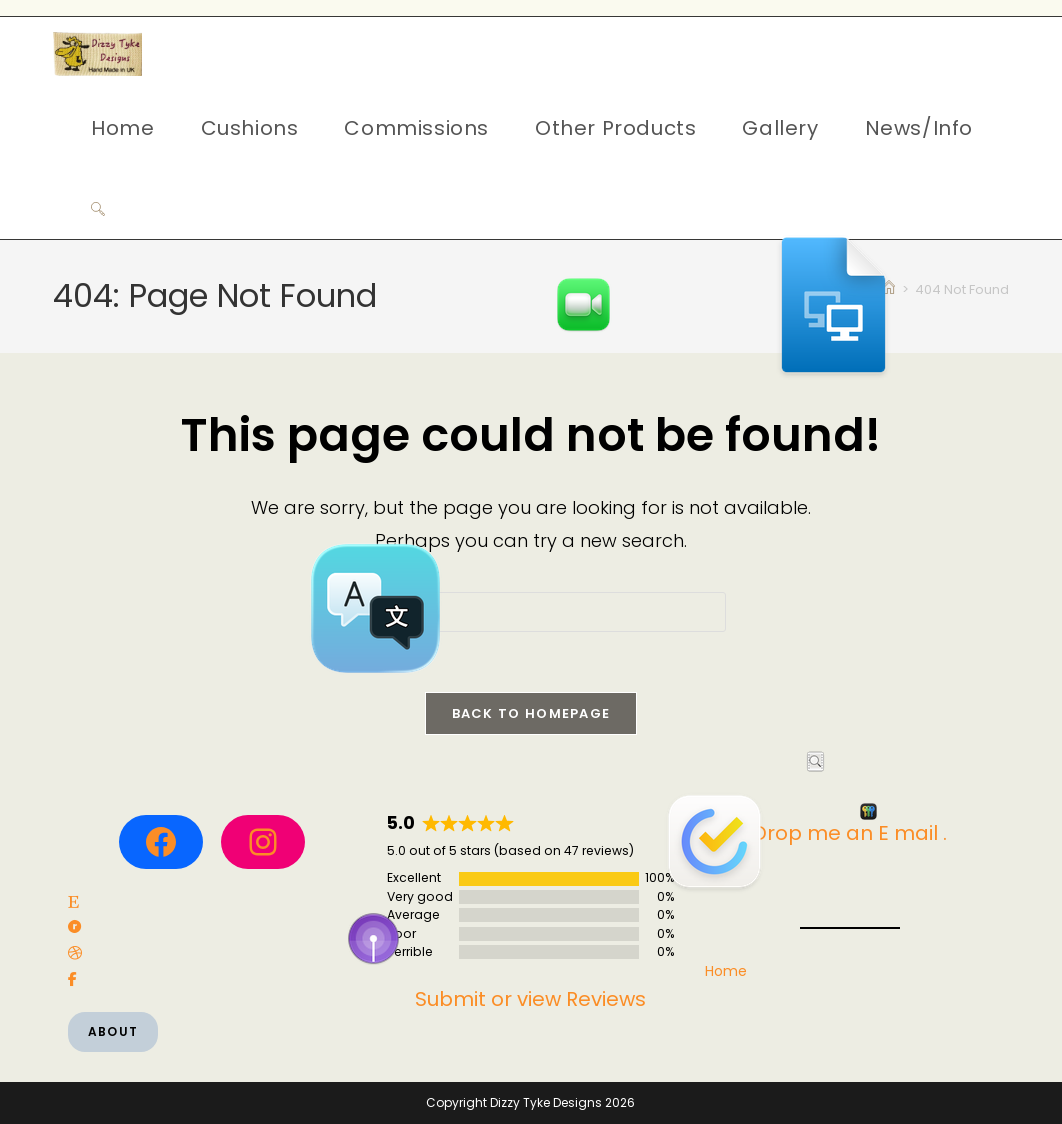 Image resolution: width=1062 pixels, height=1124 pixels. I want to click on open ticktick task manager app, so click(714, 841).